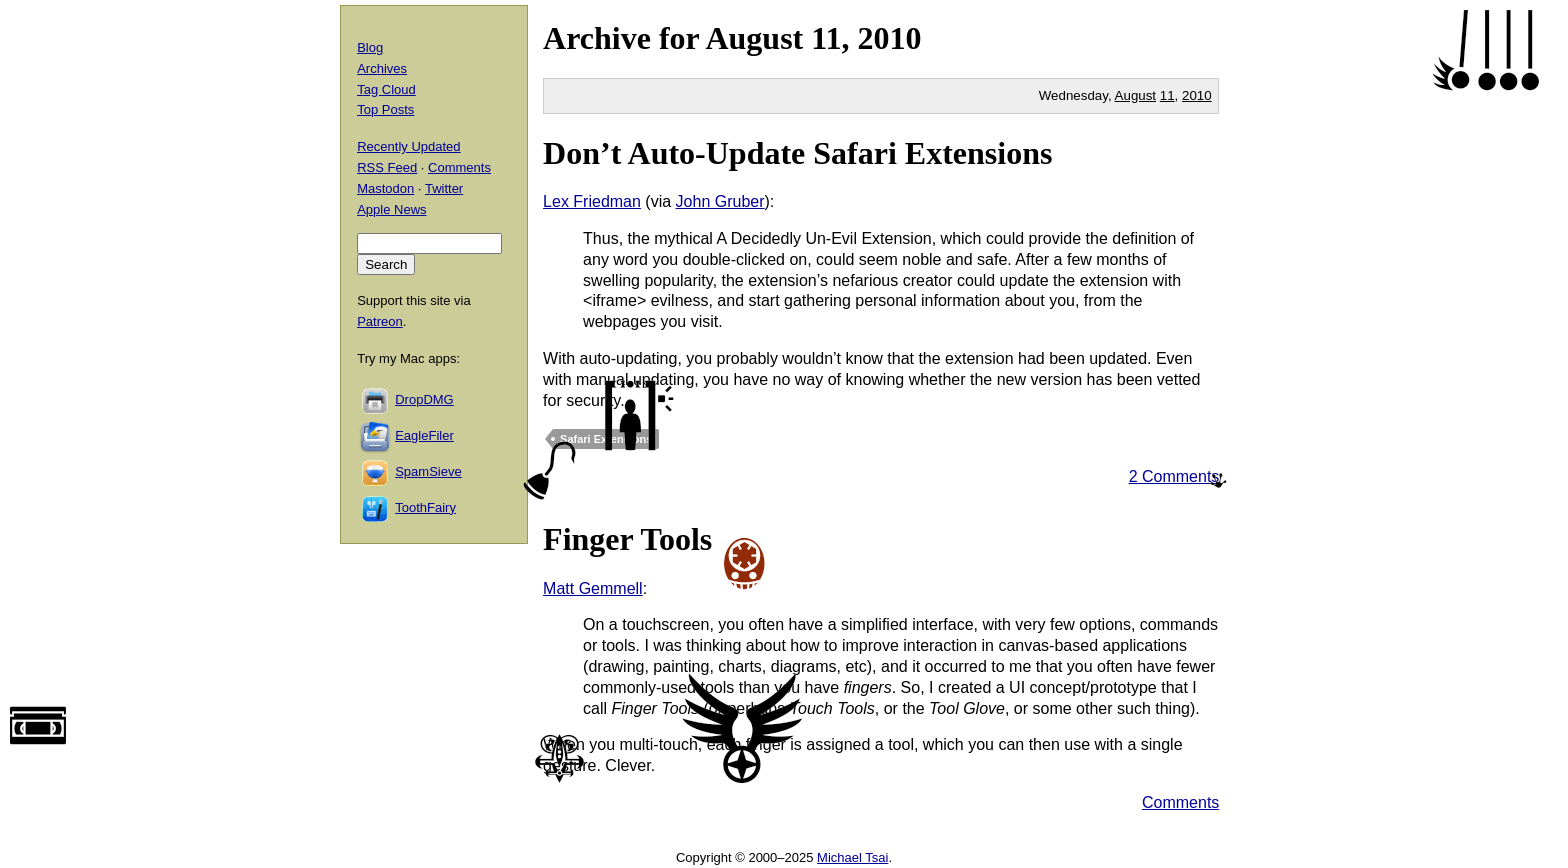 The height and width of the screenshot is (868, 1568). What do you see at coordinates (559, 758) in the screenshot?
I see `decorative tribal or abstract emblem` at bounding box center [559, 758].